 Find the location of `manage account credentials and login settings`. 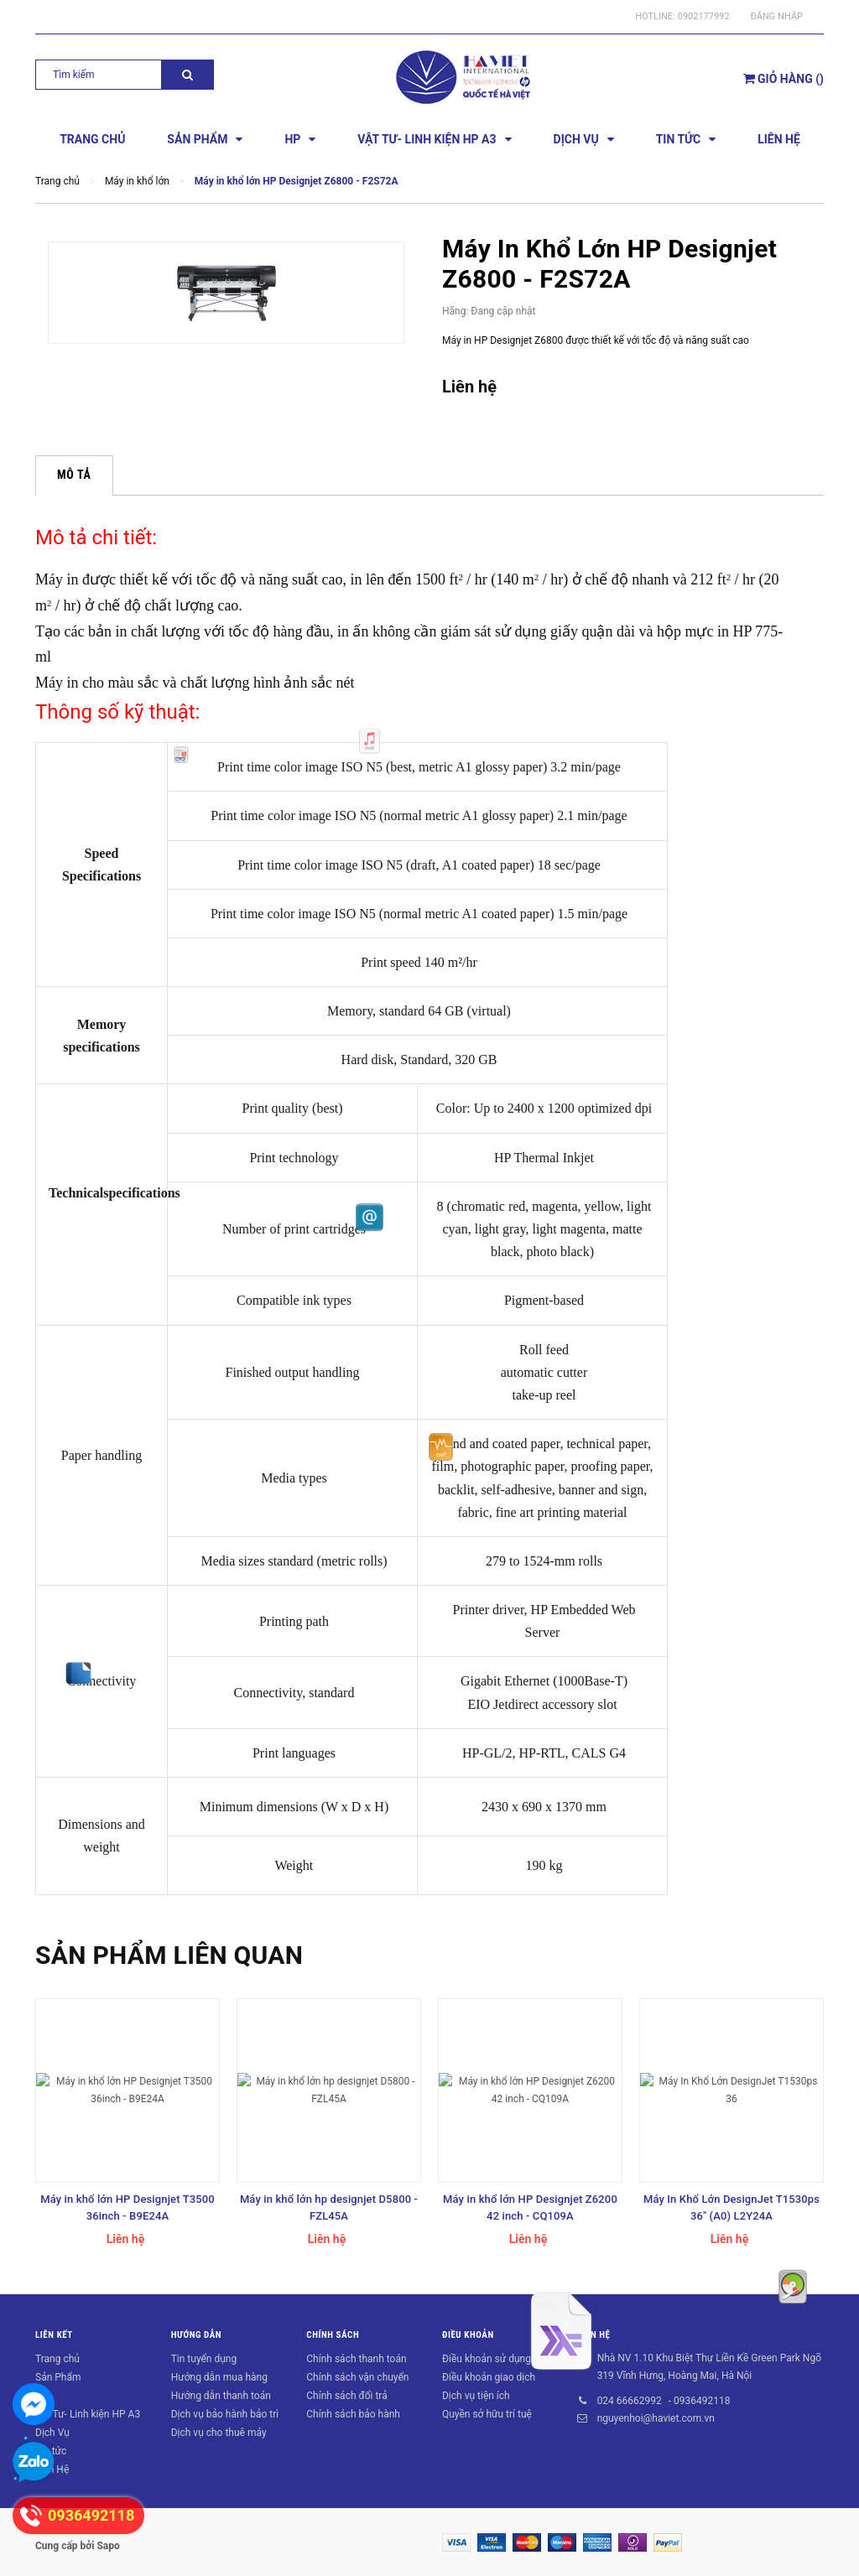

manage account credentials and login settings is located at coordinates (369, 1217).